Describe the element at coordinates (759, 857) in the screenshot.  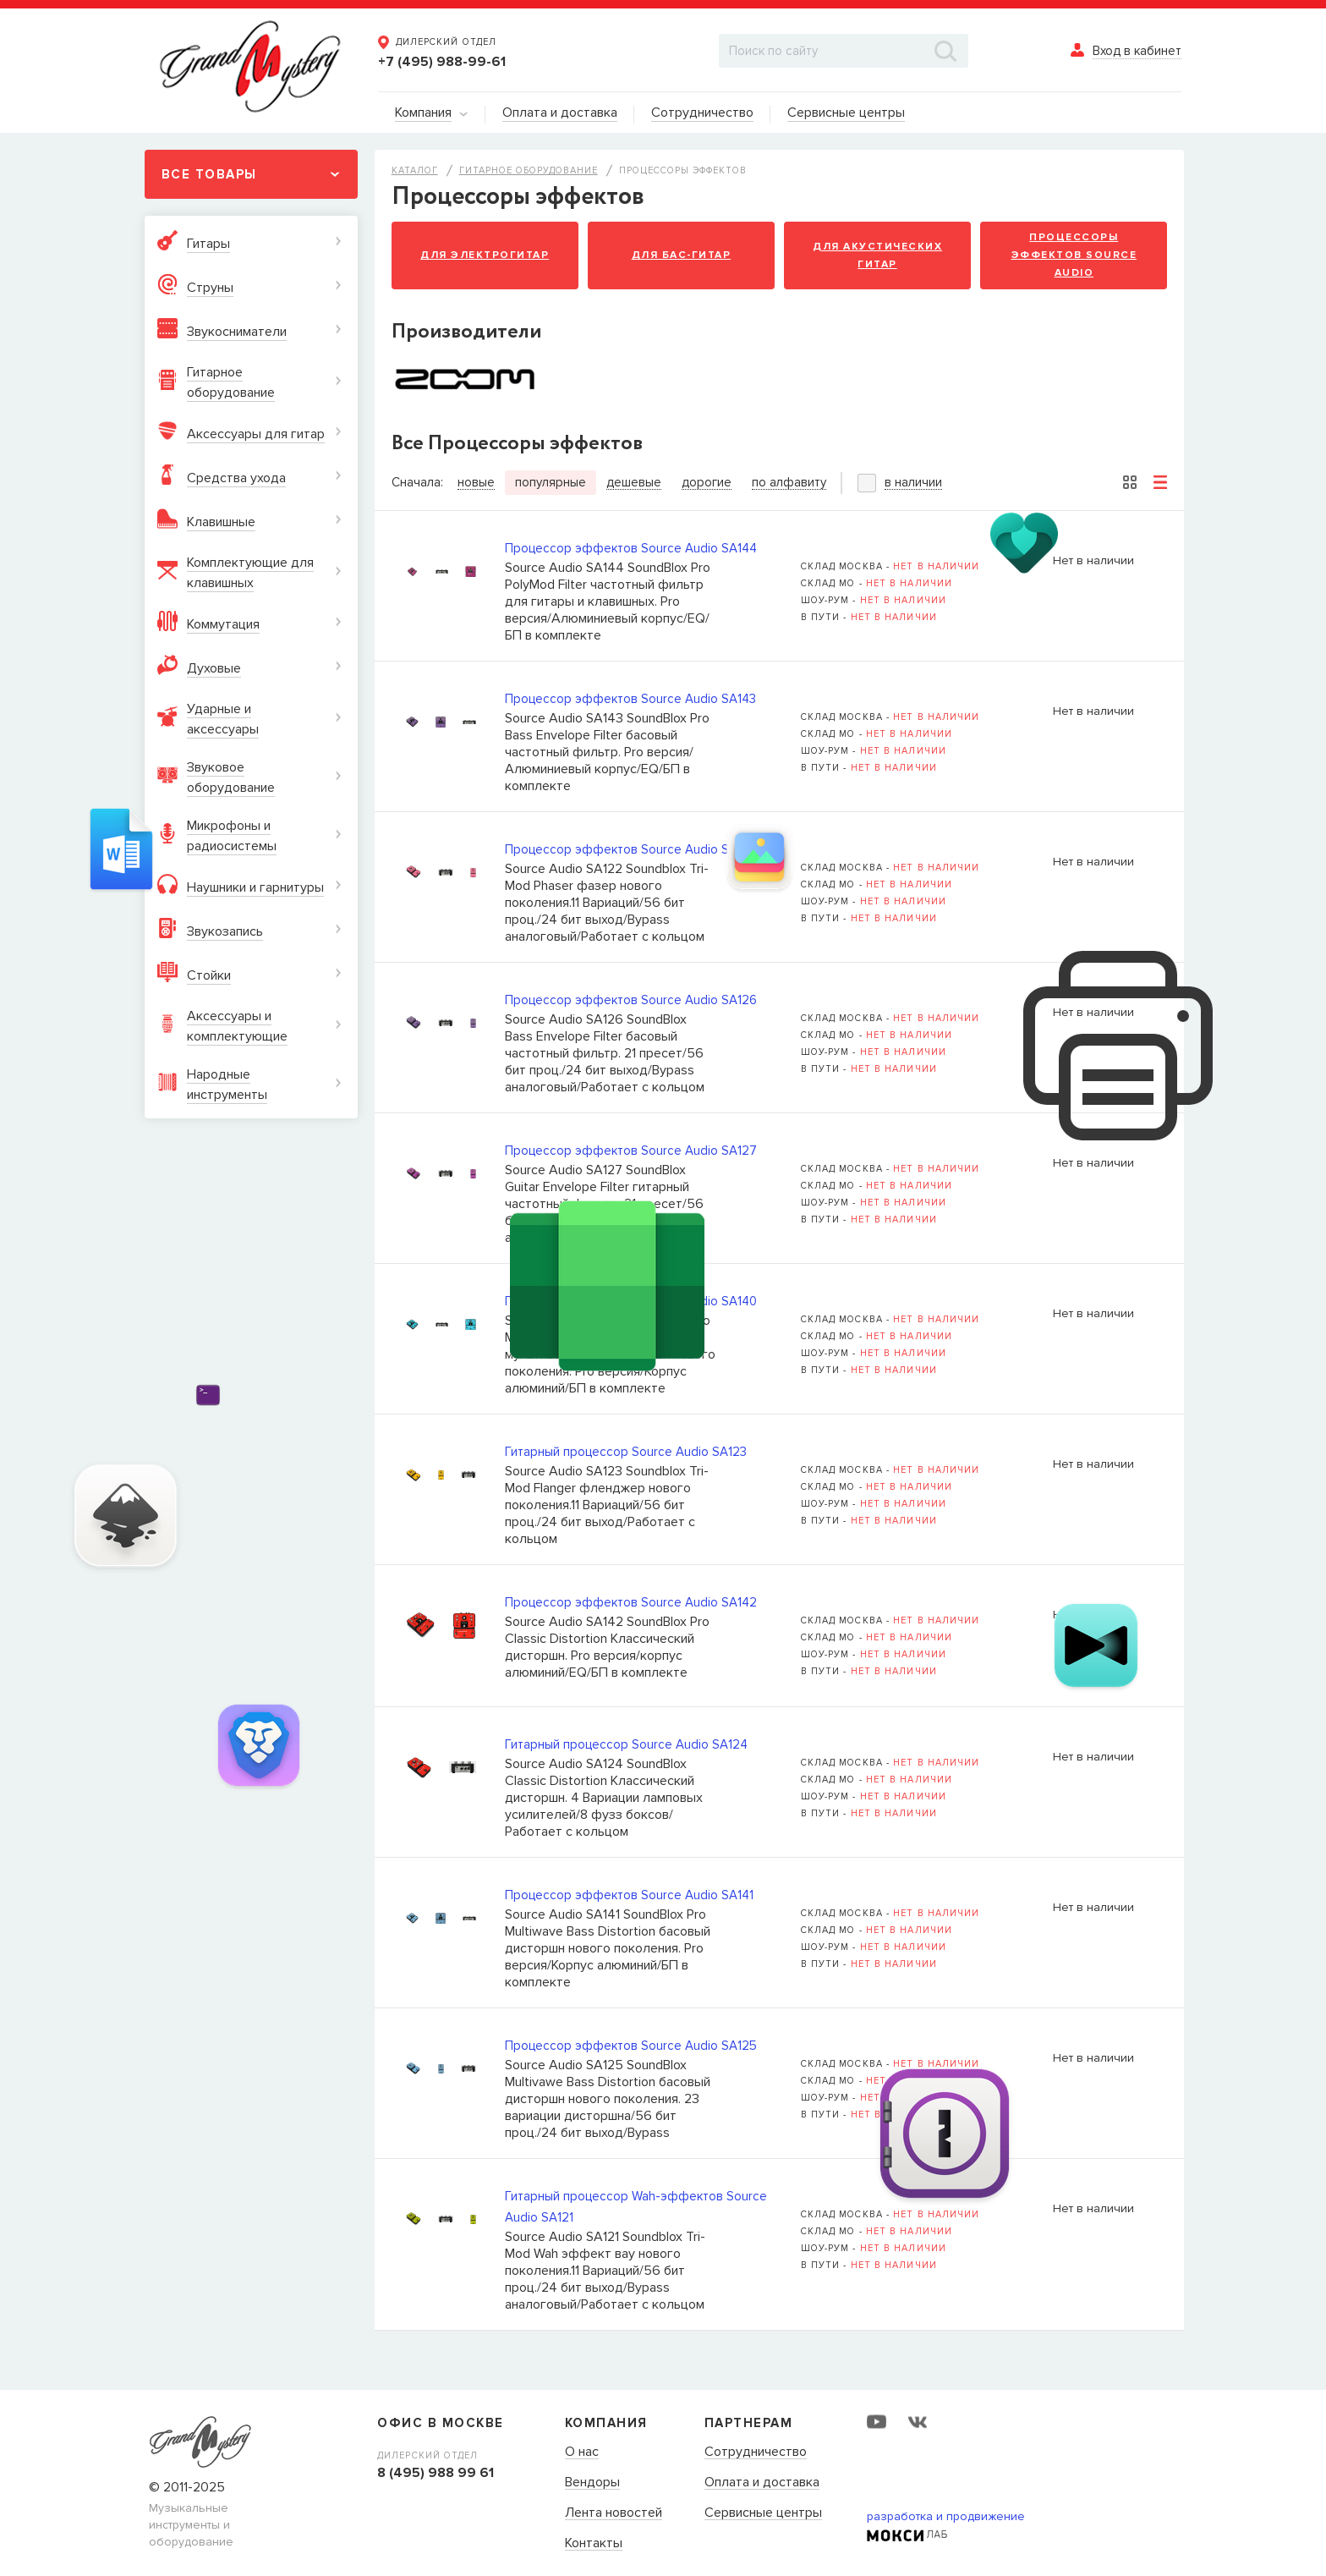
I see `open imagefan reloaded photo viewer app` at that location.